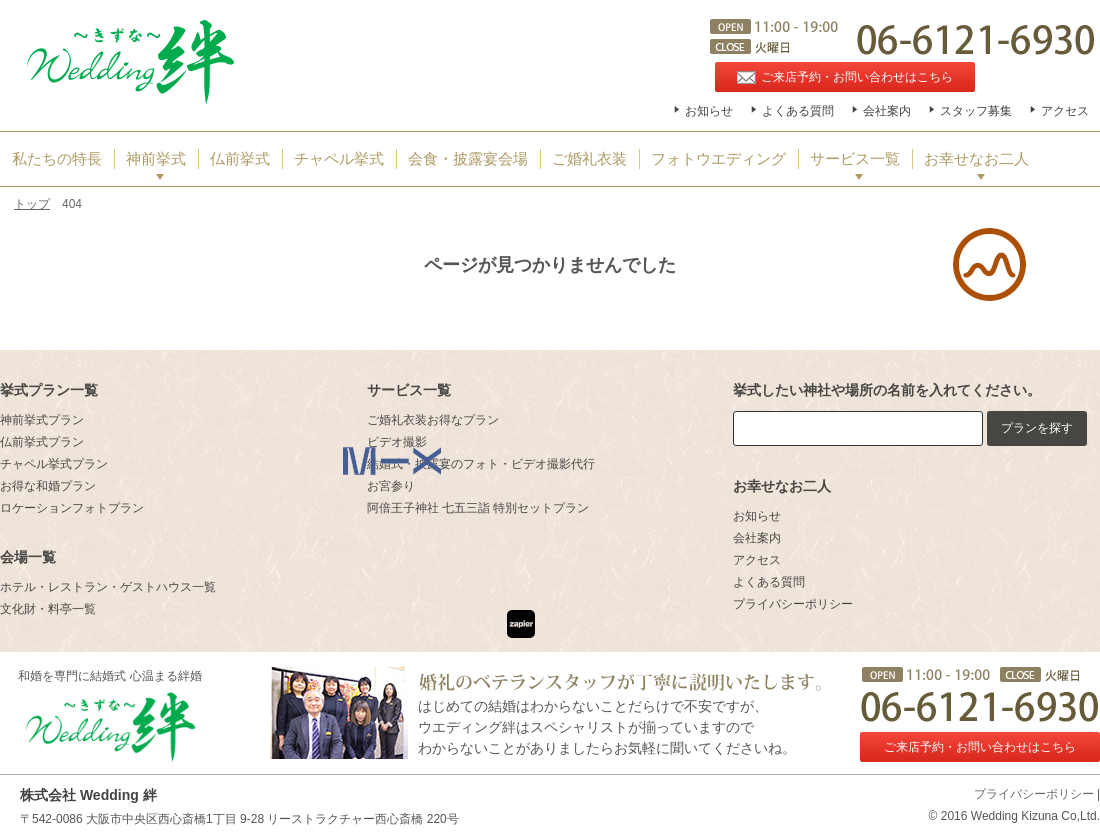 This screenshot has height=838, width=1100. What do you see at coordinates (392, 461) in the screenshot?
I see `open mixcloud app` at bounding box center [392, 461].